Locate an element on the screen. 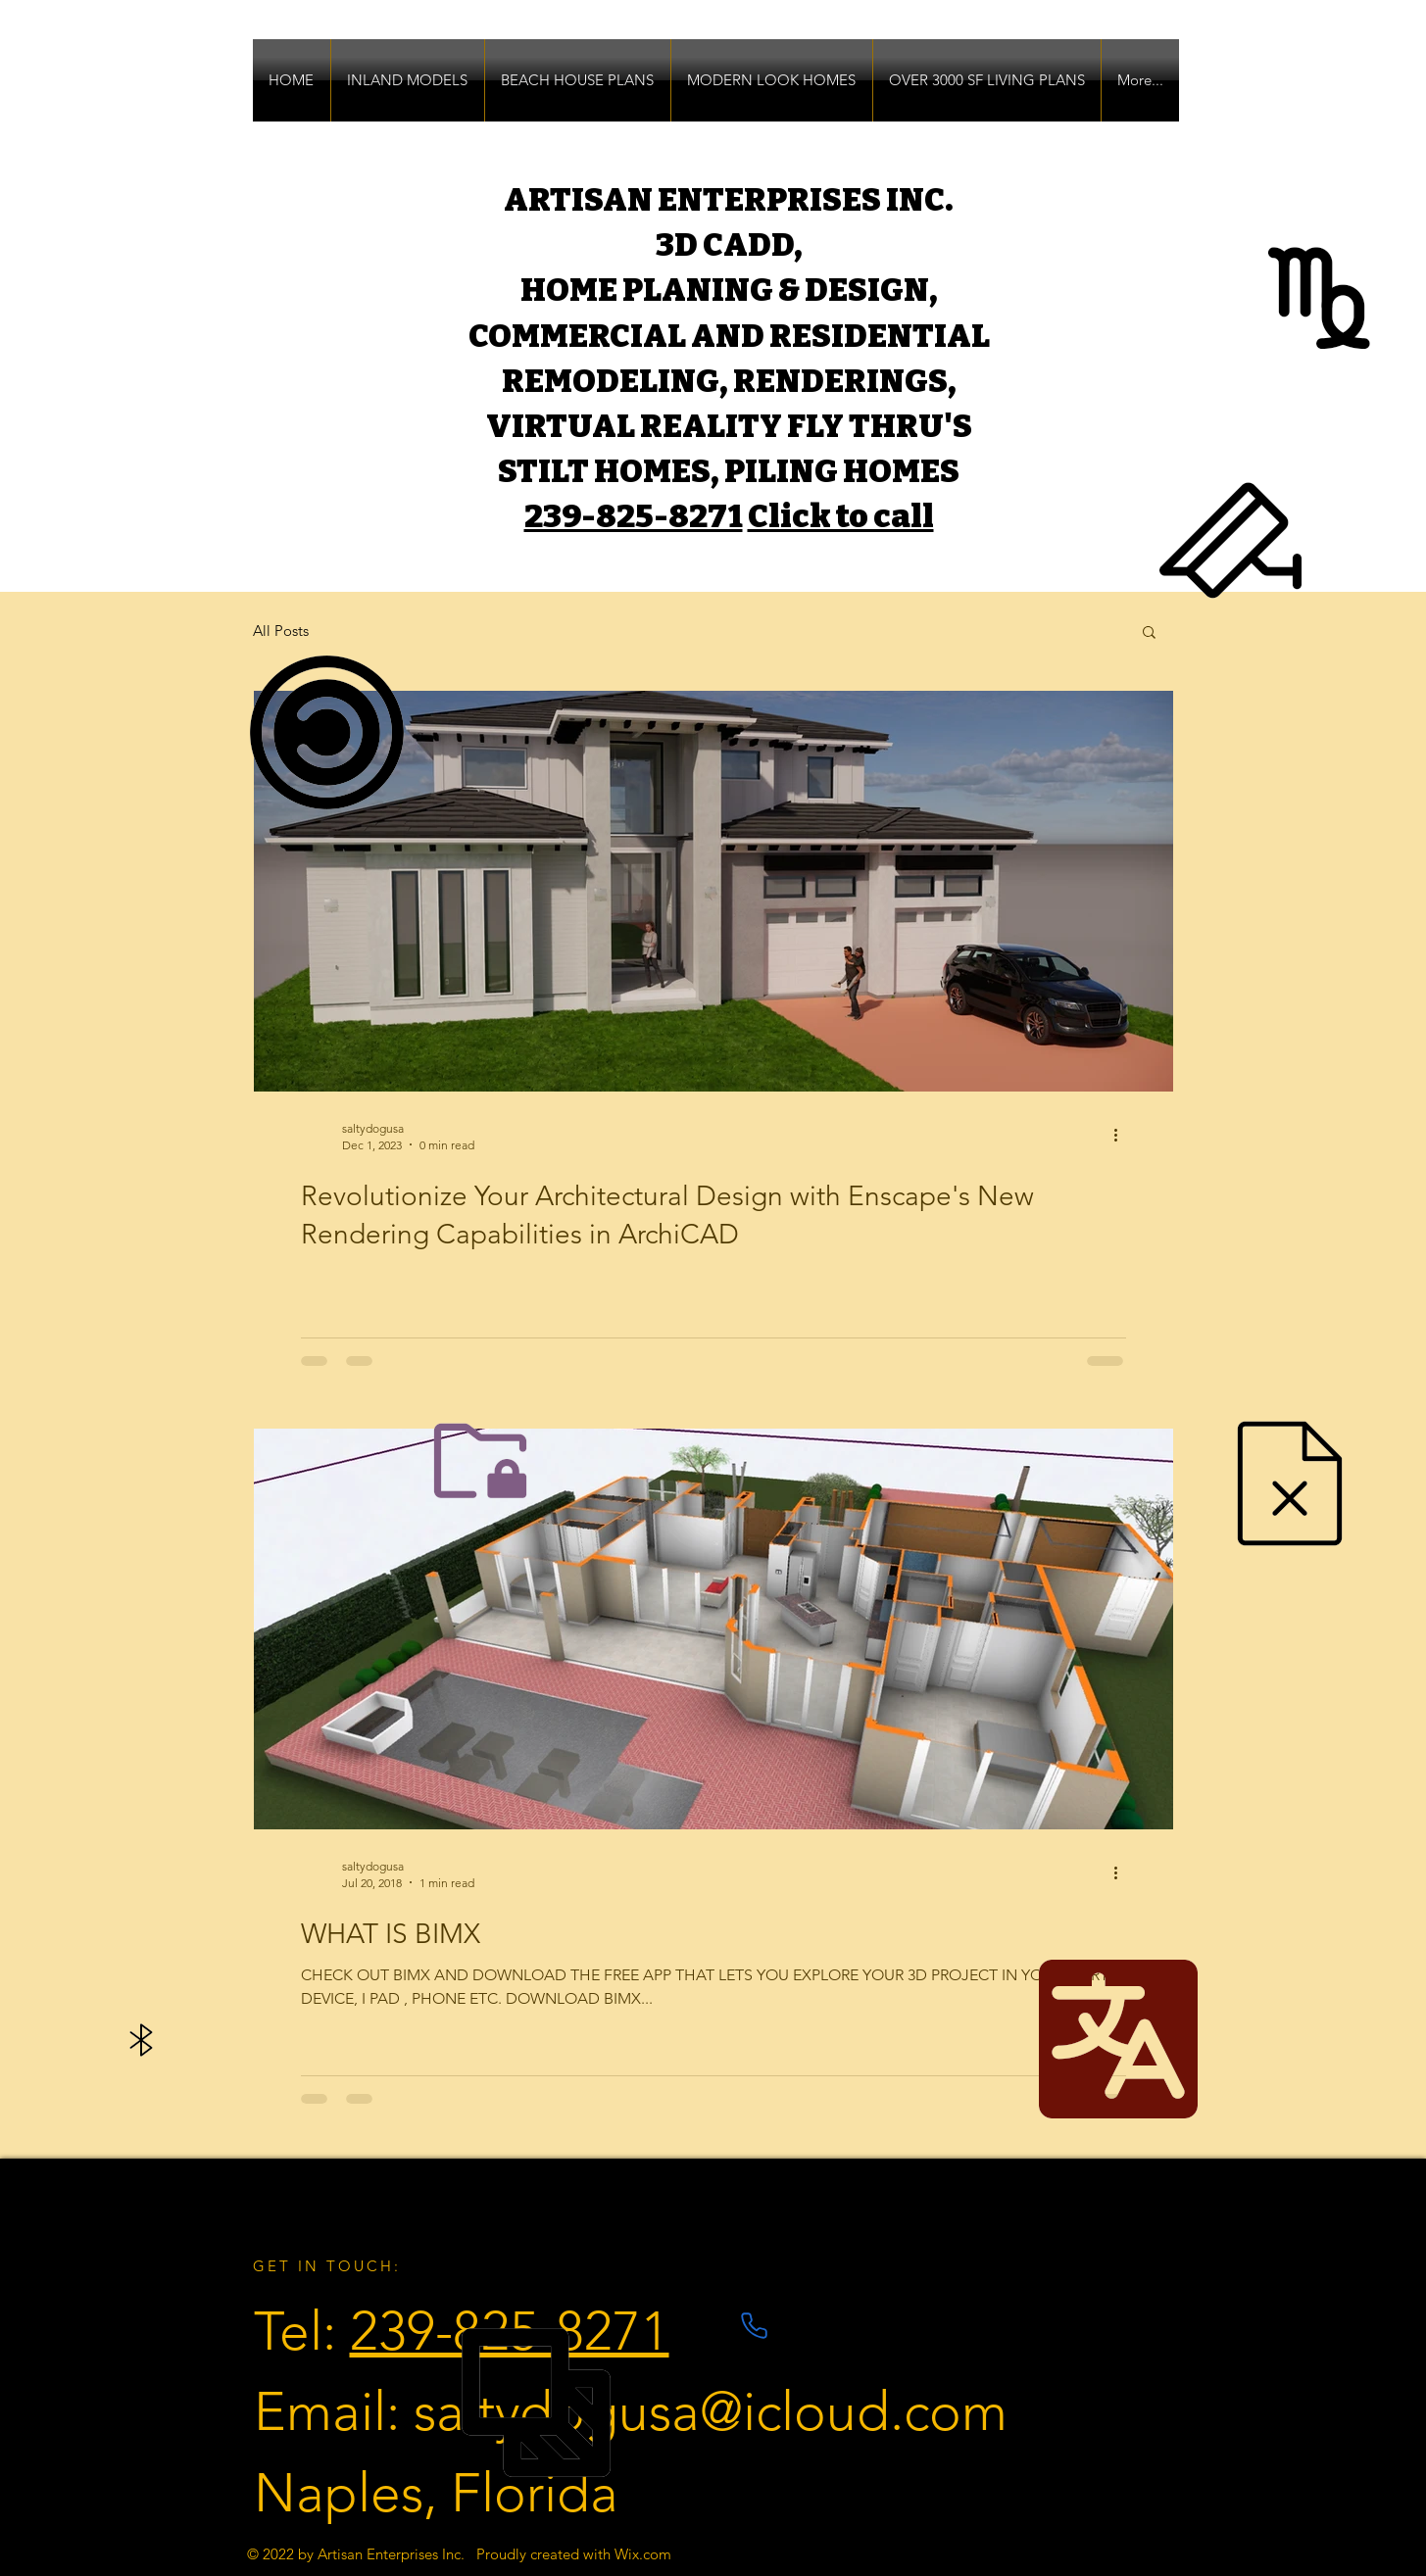 Image resolution: width=1426 pixels, height=2576 pixels. delete or remove a file is located at coordinates (1290, 1483).